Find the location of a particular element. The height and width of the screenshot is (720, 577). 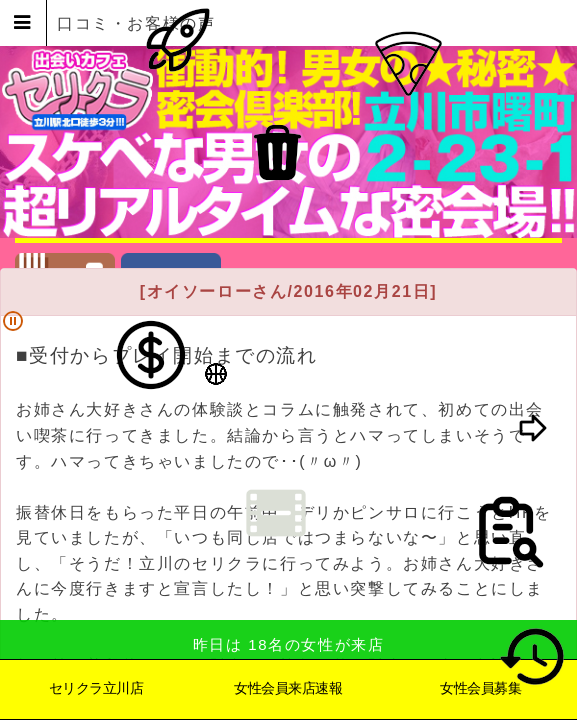

access video or film content is located at coordinates (276, 513).